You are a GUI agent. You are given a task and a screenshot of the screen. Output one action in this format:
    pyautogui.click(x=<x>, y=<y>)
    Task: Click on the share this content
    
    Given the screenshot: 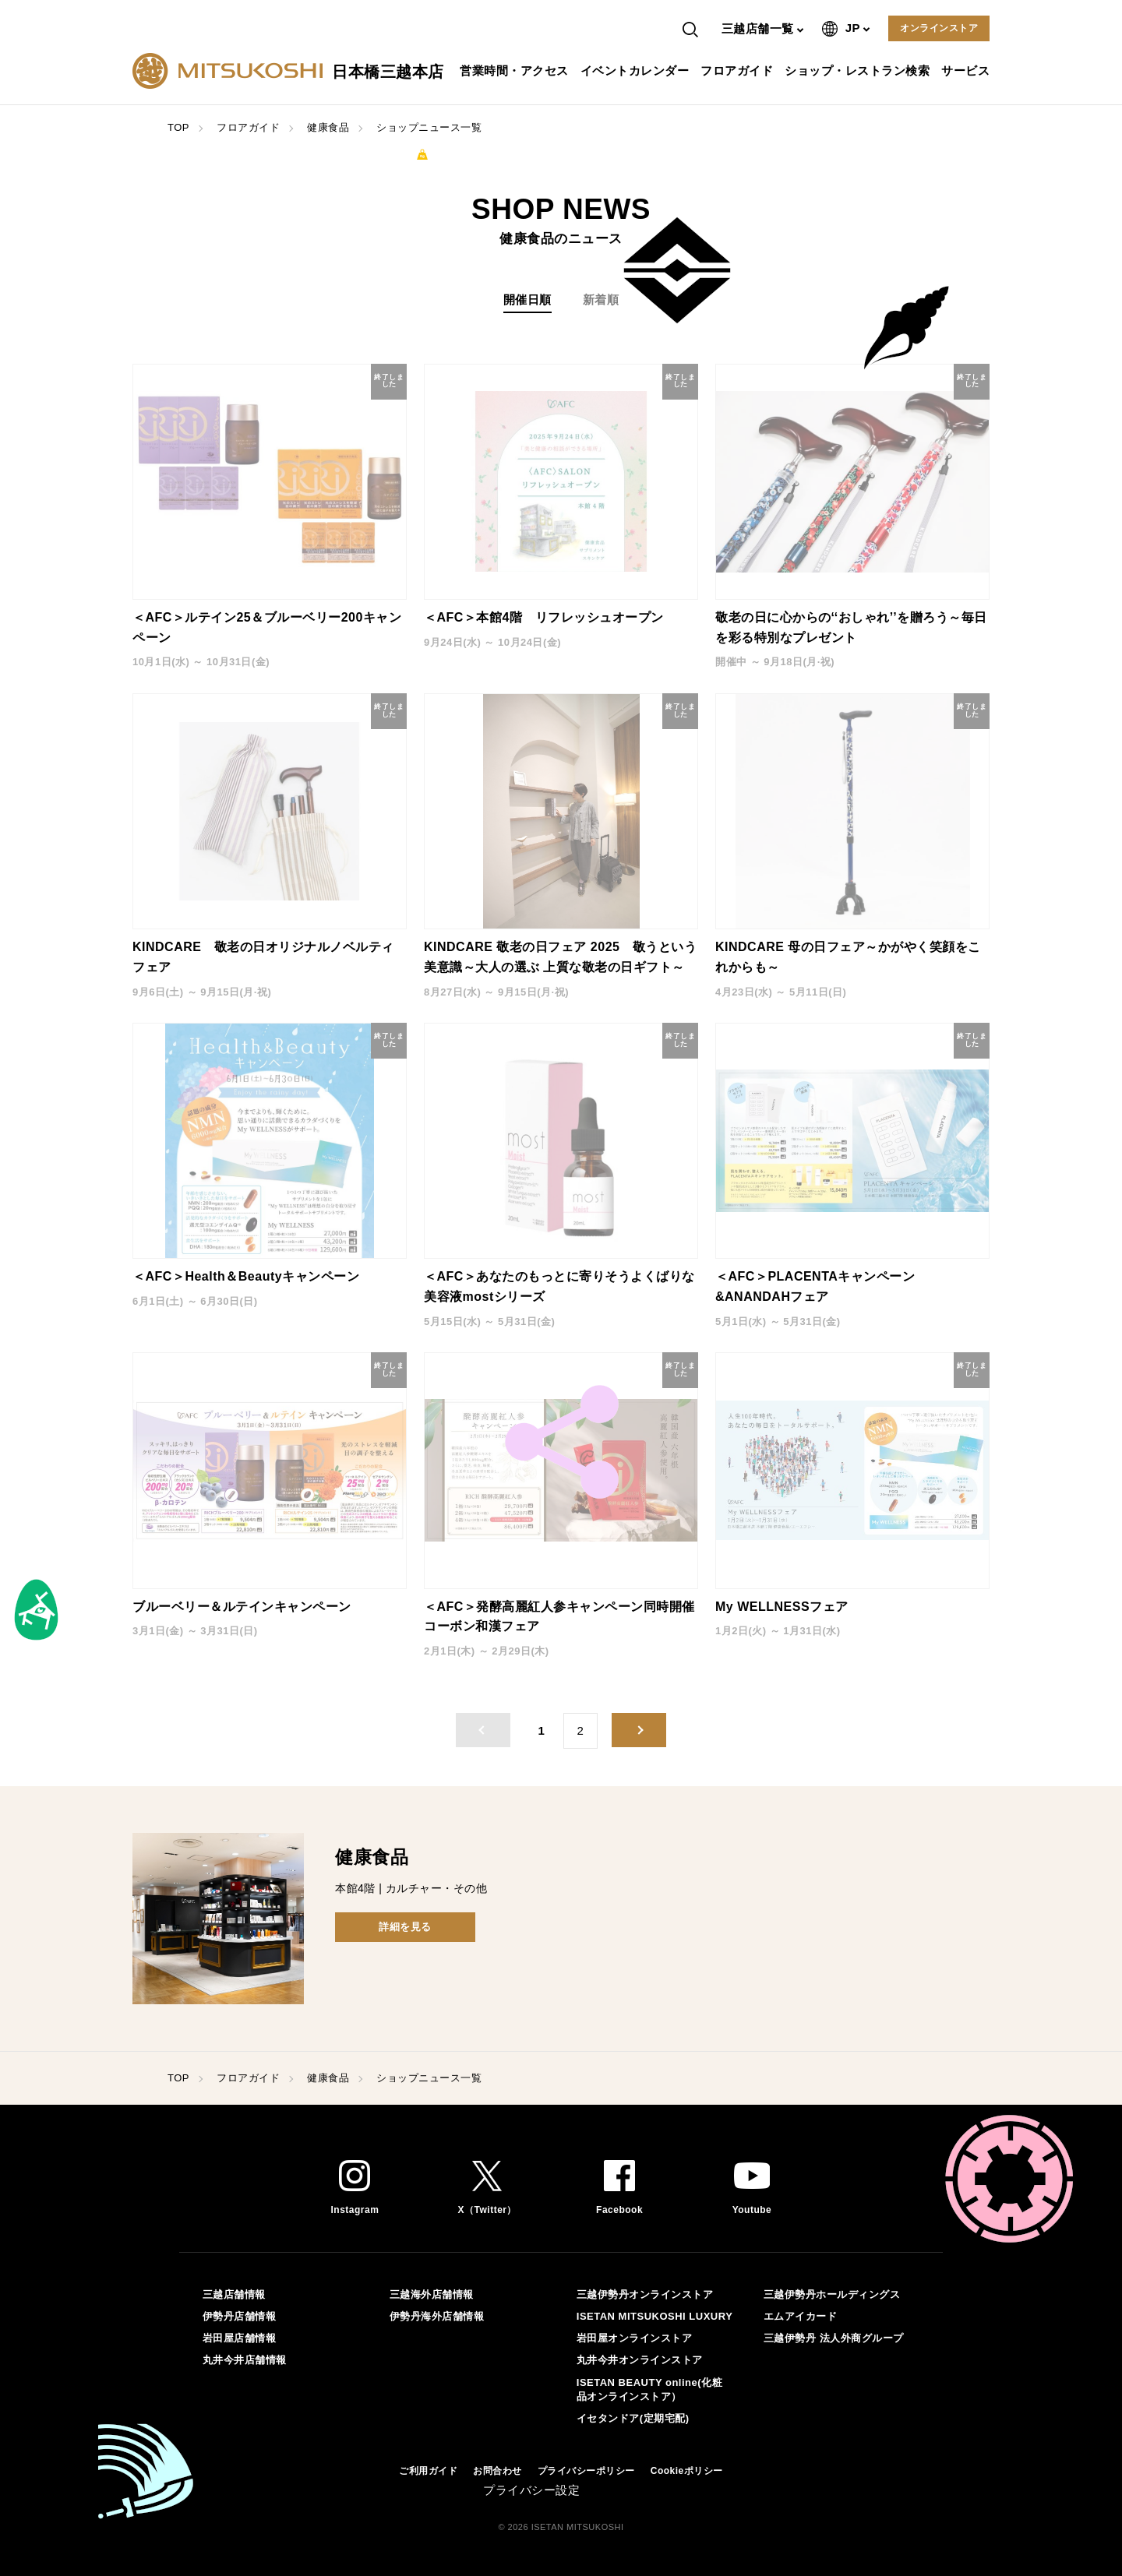 What is the action you would take?
    pyautogui.click(x=562, y=1442)
    